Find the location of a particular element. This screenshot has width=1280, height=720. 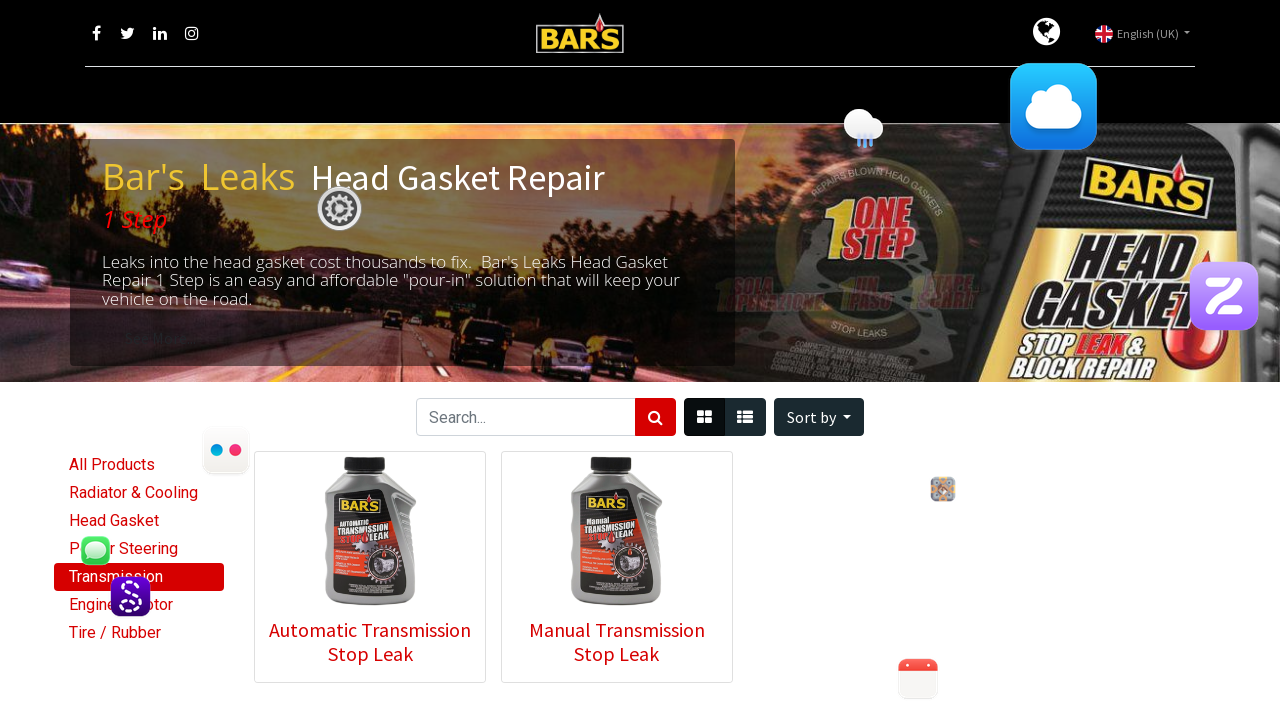

open the flickr app is located at coordinates (226, 450).